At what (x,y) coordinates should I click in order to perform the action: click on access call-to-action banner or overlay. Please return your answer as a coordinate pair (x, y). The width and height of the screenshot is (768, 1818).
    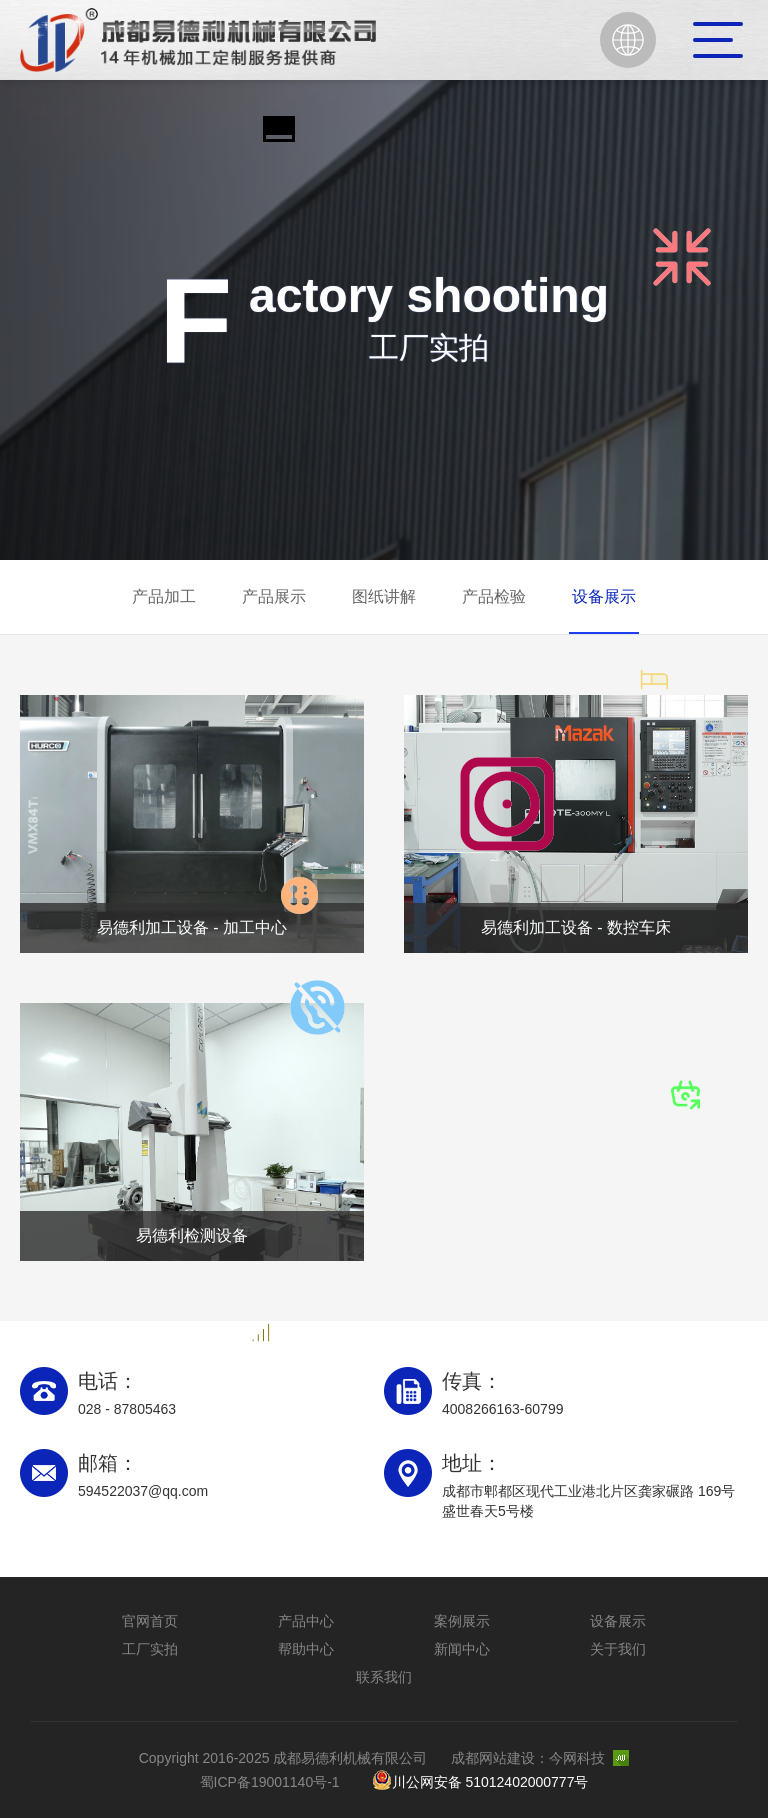
    Looking at the image, I should click on (279, 129).